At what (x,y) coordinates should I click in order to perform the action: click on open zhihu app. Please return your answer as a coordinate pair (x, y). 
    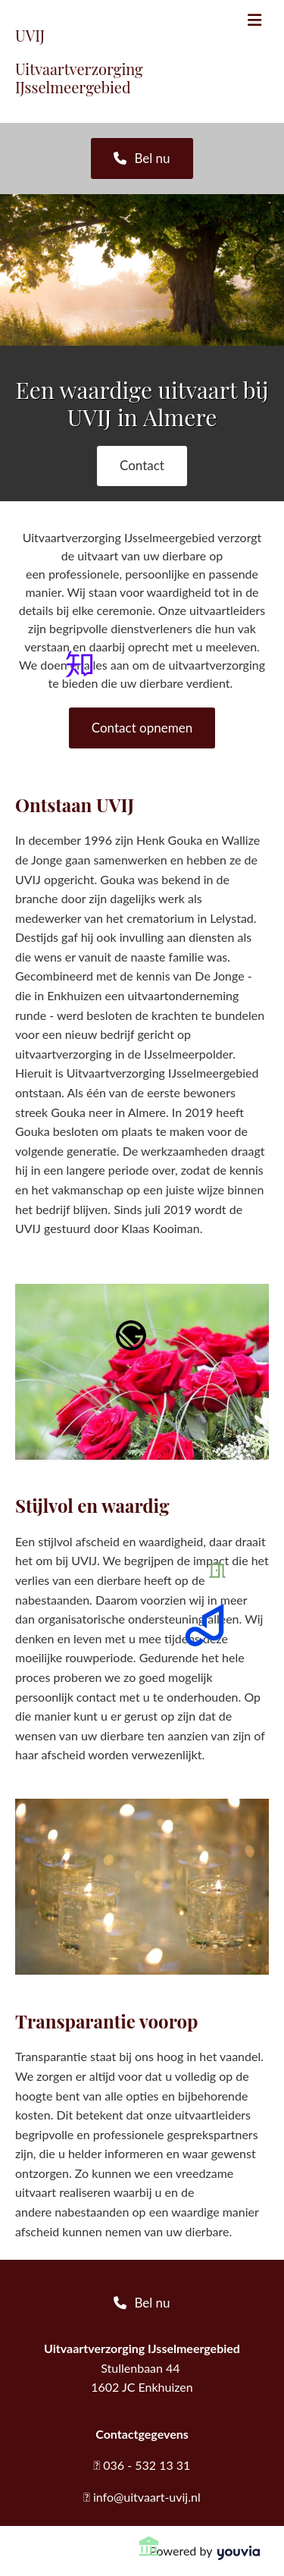
    Looking at the image, I should click on (79, 664).